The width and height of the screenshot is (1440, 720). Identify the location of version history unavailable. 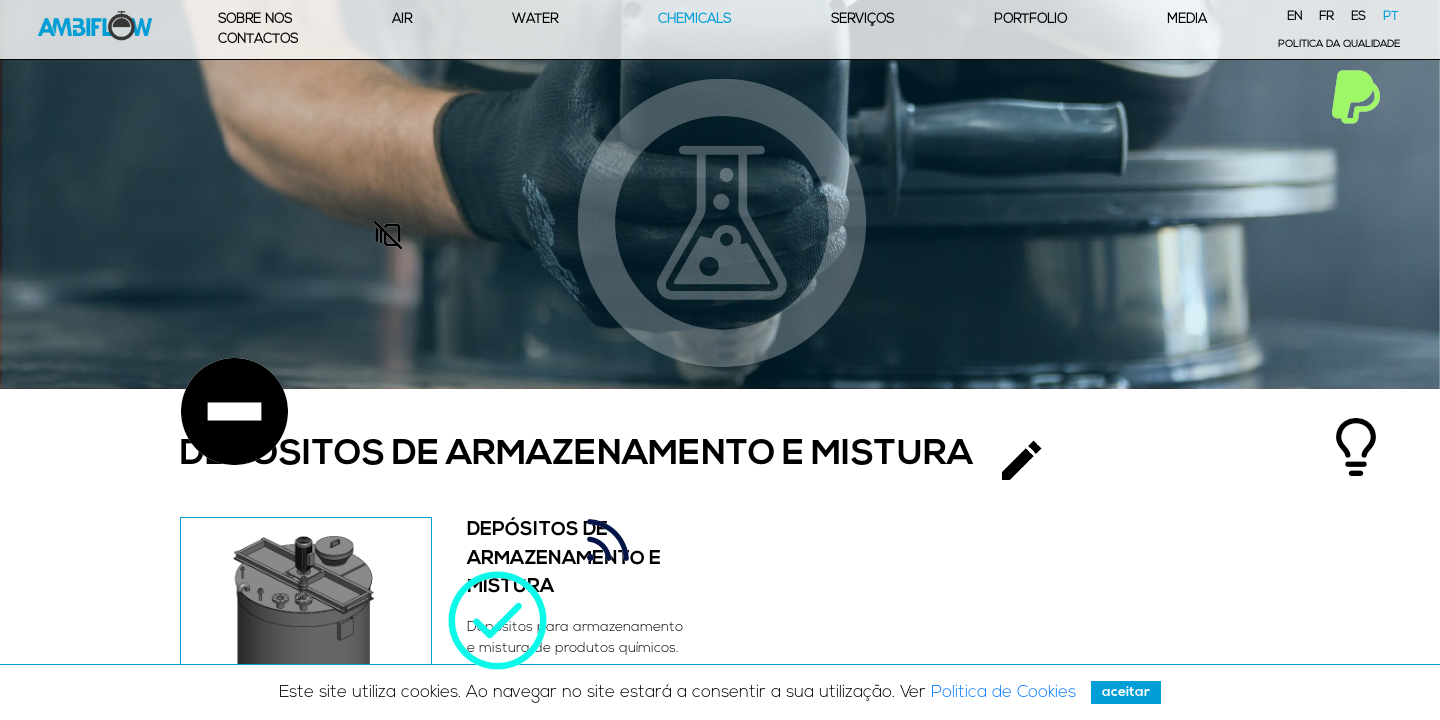
(388, 235).